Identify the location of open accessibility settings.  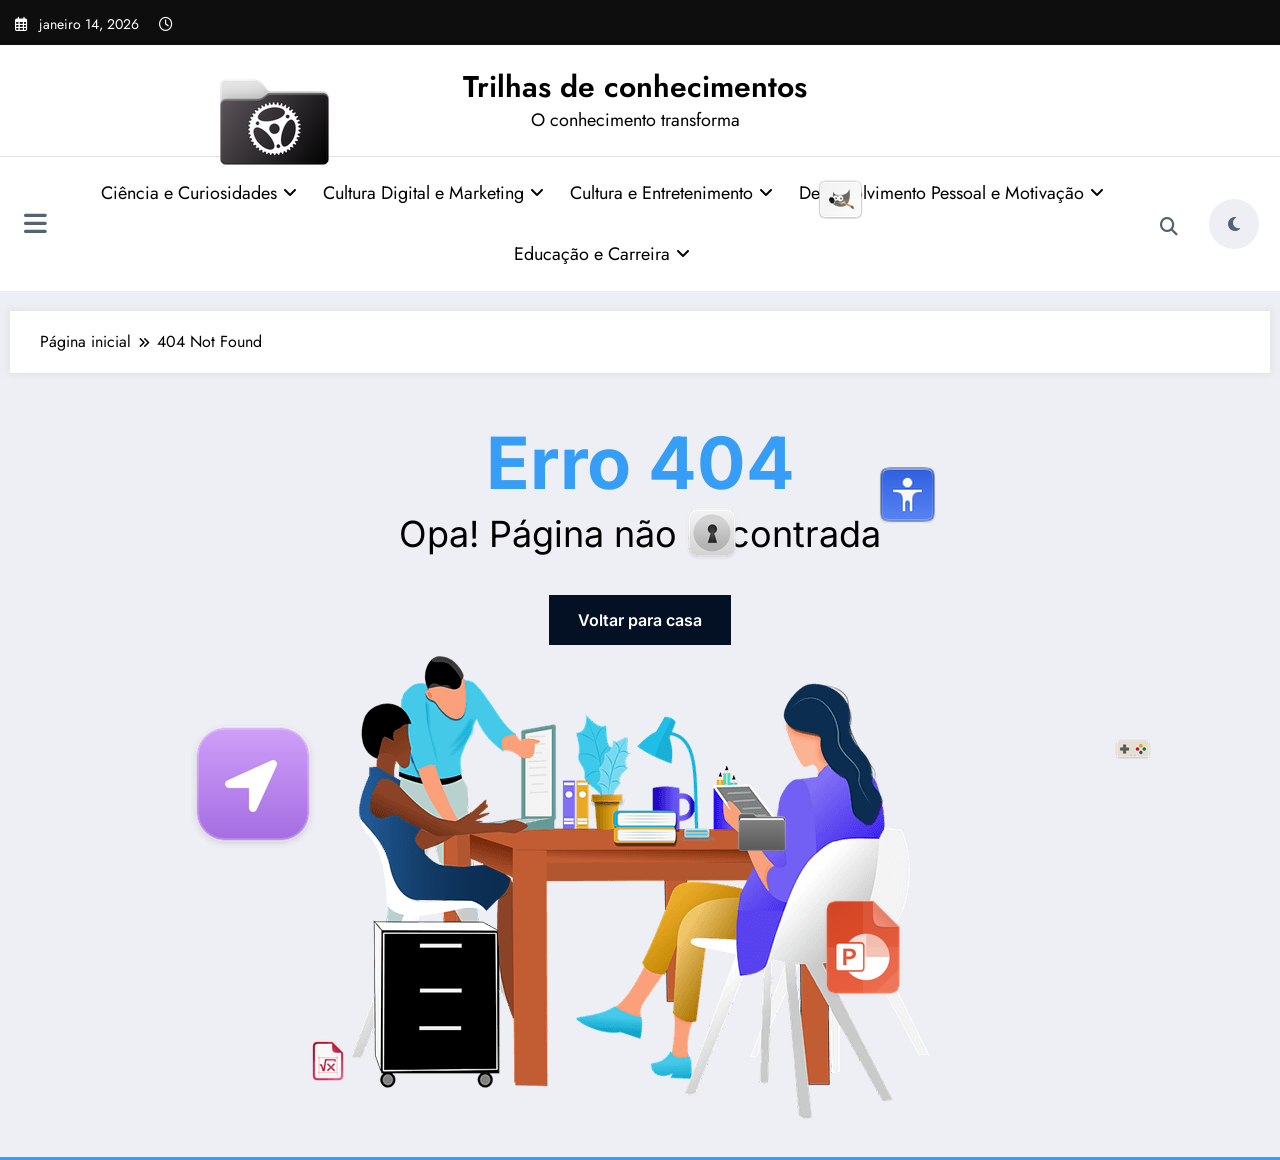
(907, 494).